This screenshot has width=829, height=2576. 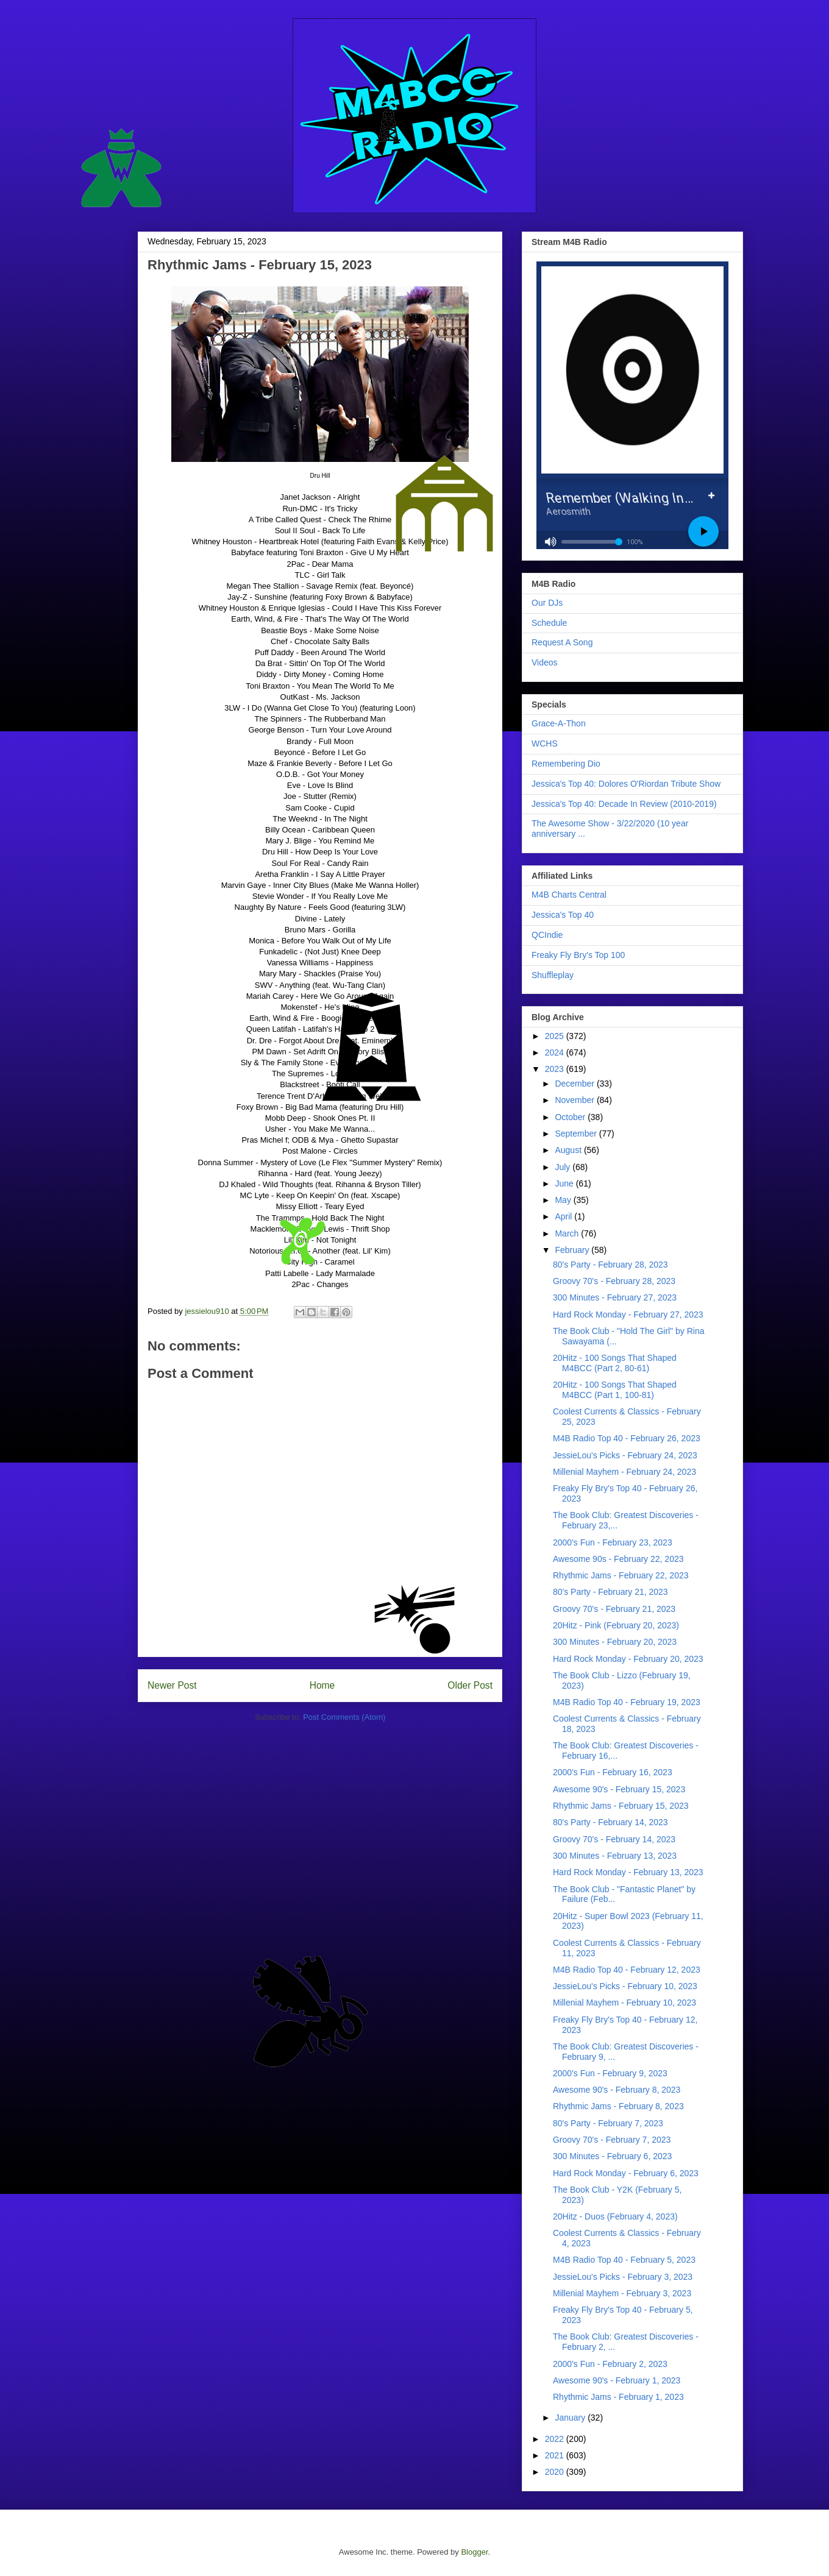 What do you see at coordinates (310, 2014) in the screenshot?
I see `indicates bee-related content or honey products` at bounding box center [310, 2014].